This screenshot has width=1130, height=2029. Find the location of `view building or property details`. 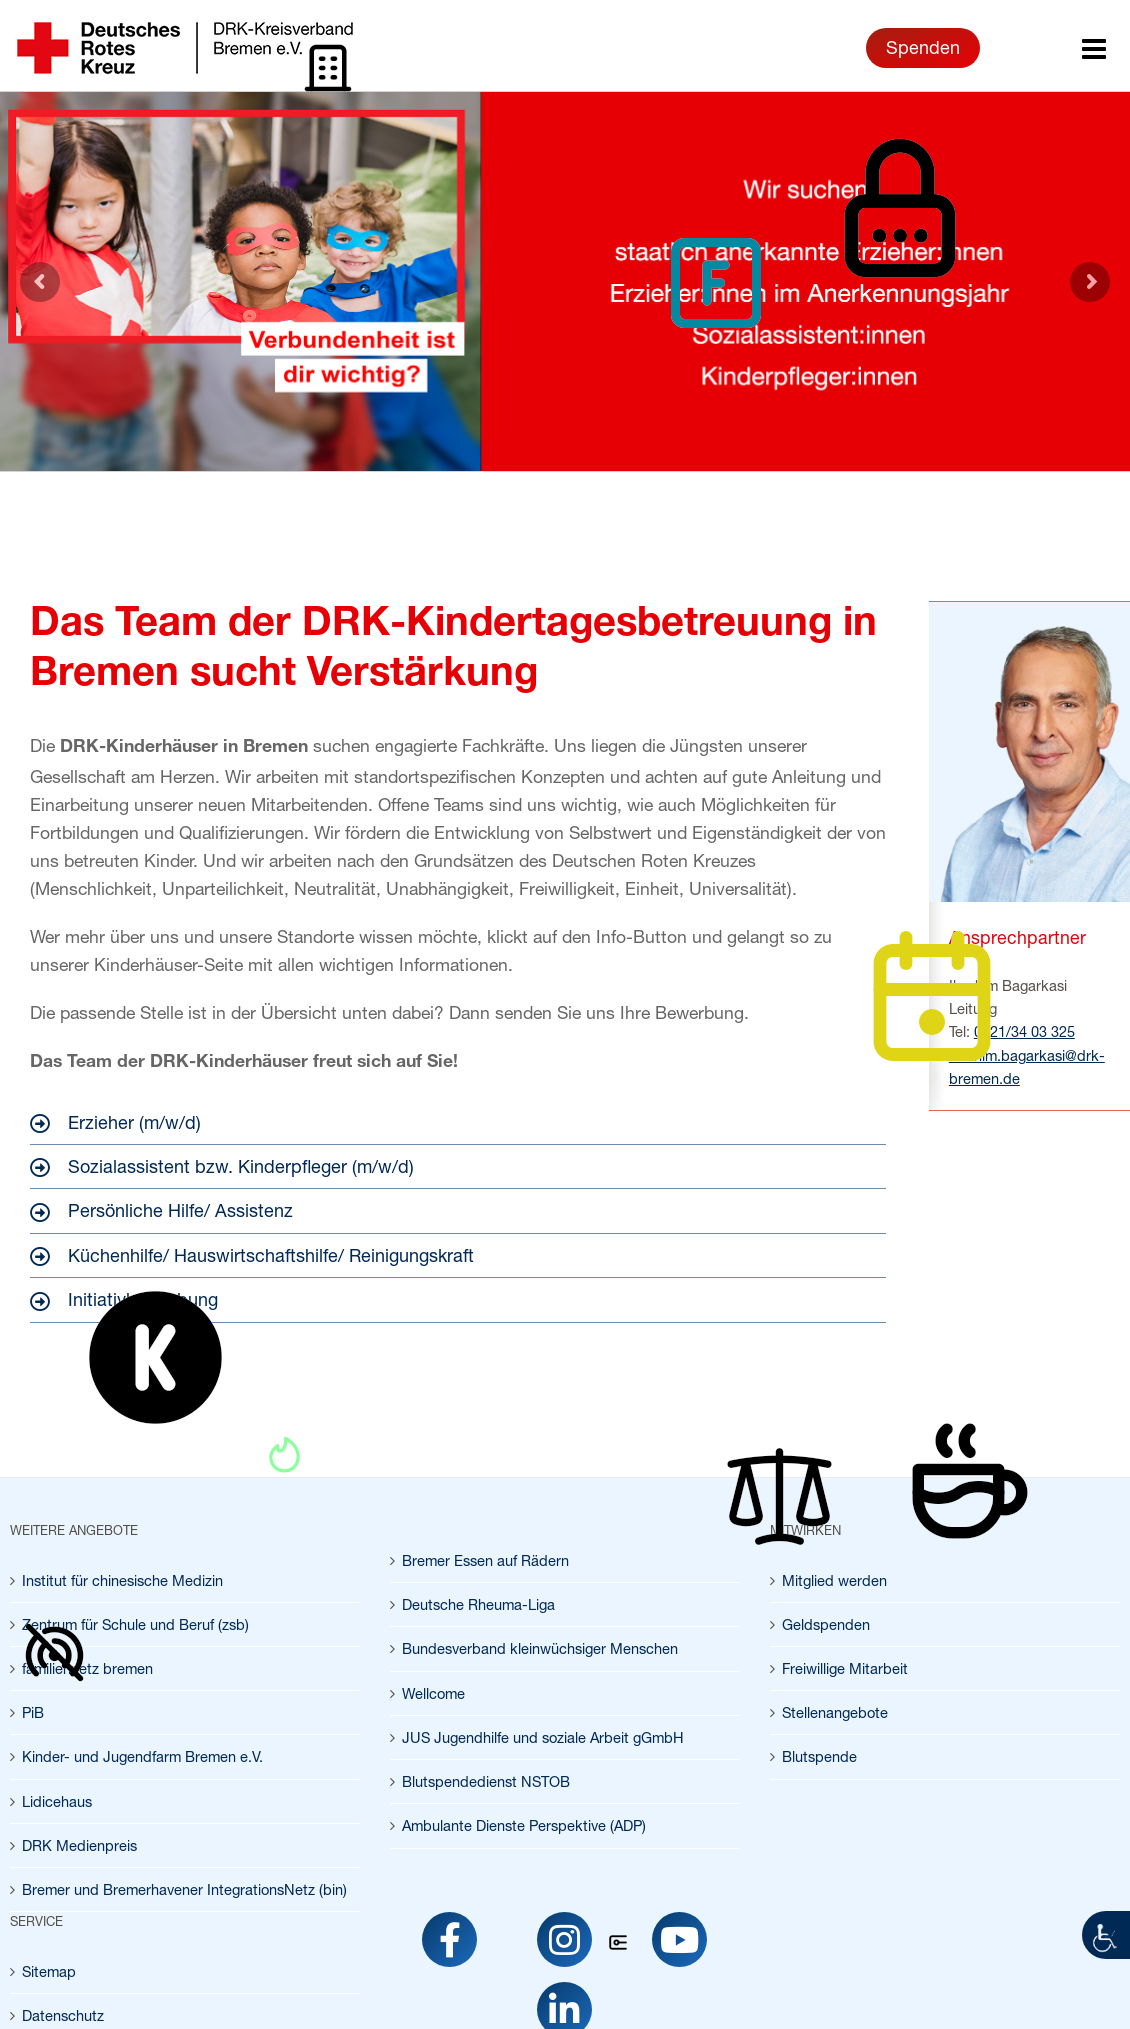

view building or property details is located at coordinates (328, 68).